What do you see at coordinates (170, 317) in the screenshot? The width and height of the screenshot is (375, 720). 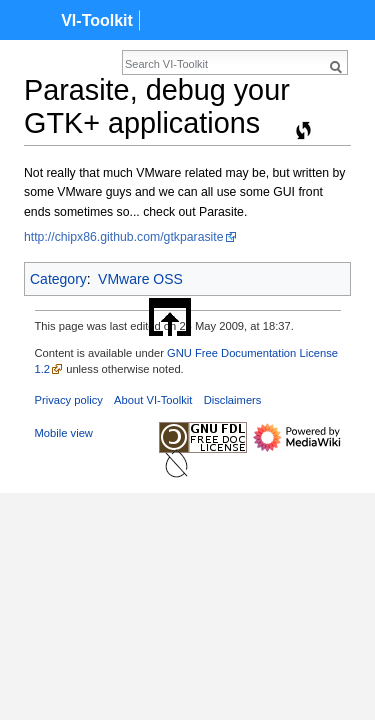 I see `open link in browser` at bounding box center [170, 317].